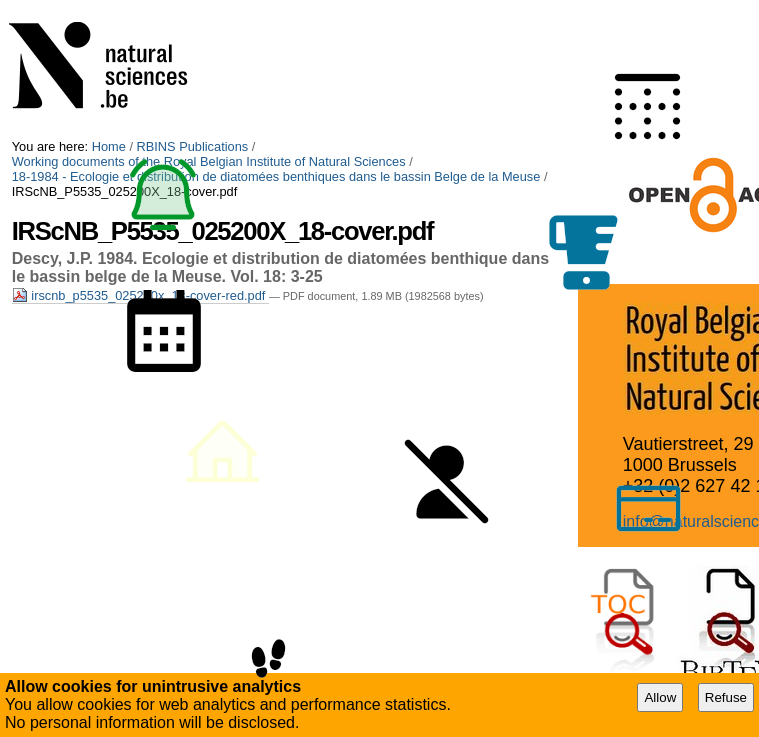 This screenshot has height=737, width=759. I want to click on block or remove a user, so click(446, 481).